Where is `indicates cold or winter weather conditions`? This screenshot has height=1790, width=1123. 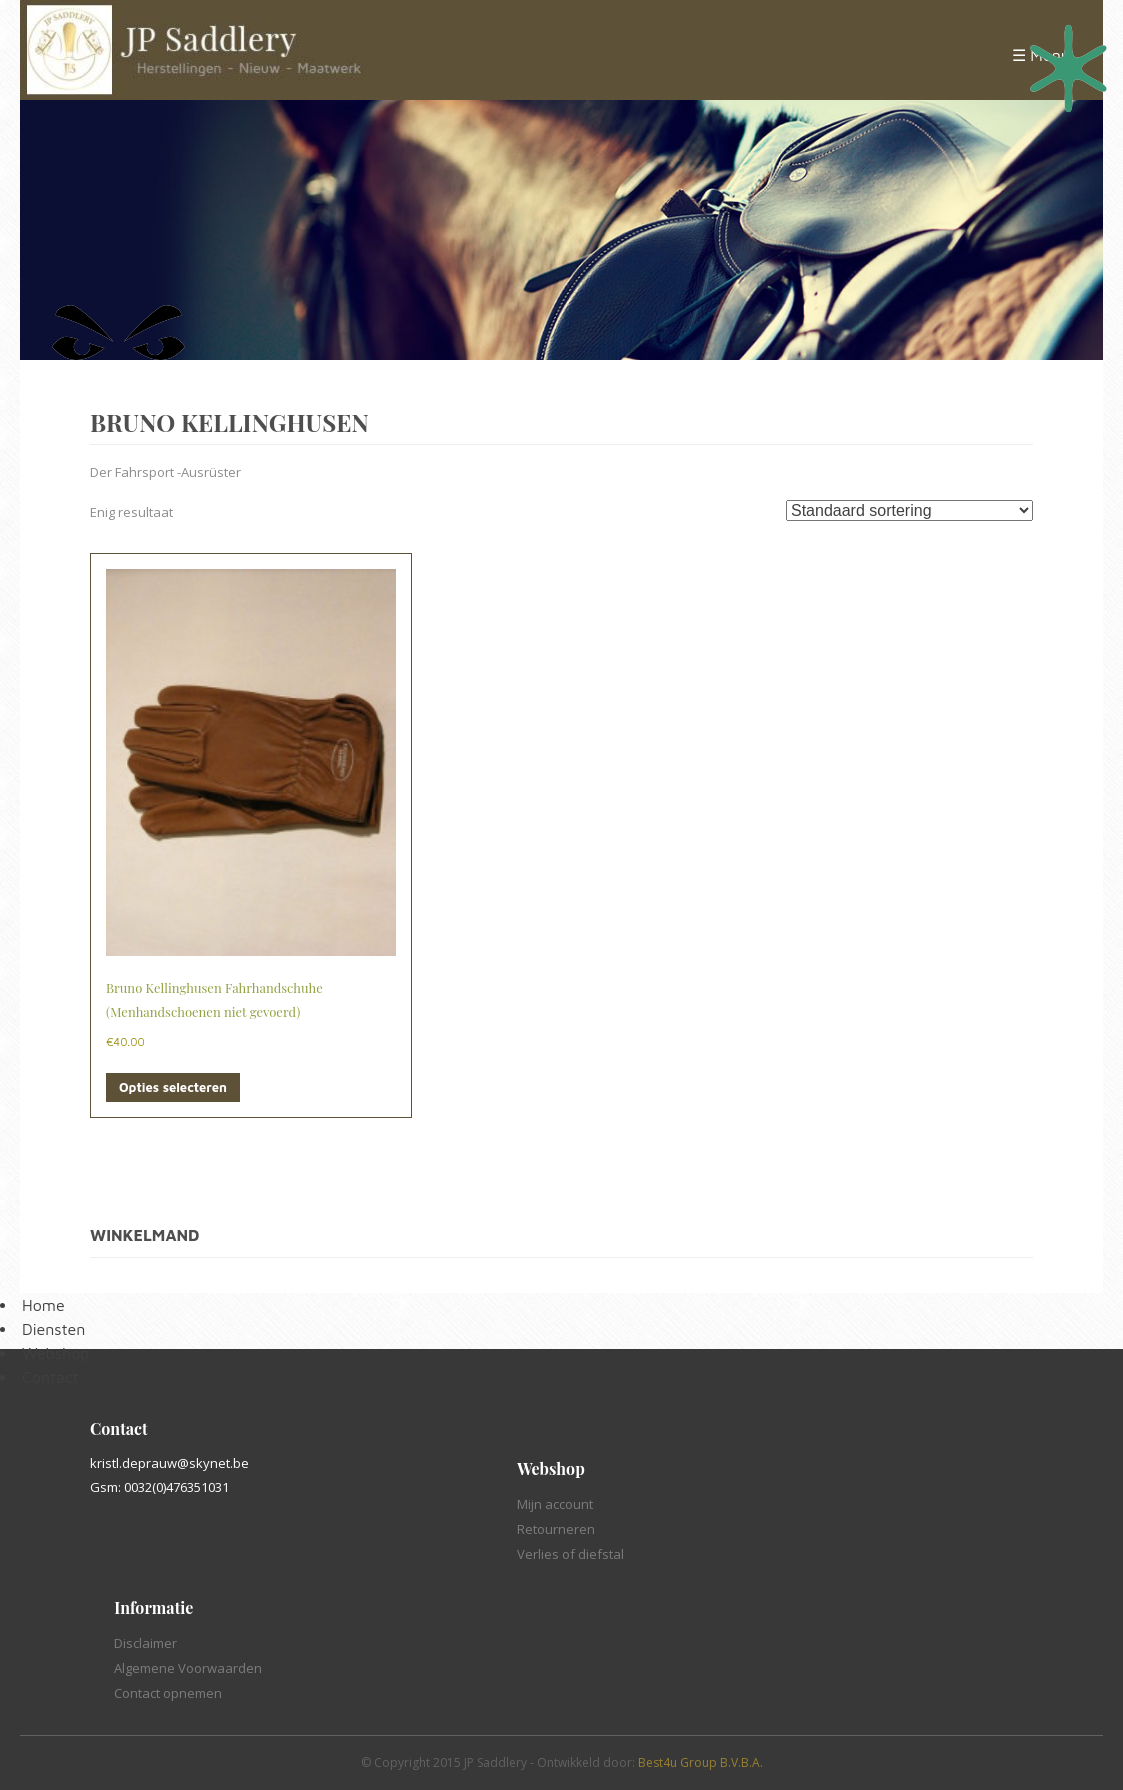 indicates cold or winter weather conditions is located at coordinates (1068, 68).